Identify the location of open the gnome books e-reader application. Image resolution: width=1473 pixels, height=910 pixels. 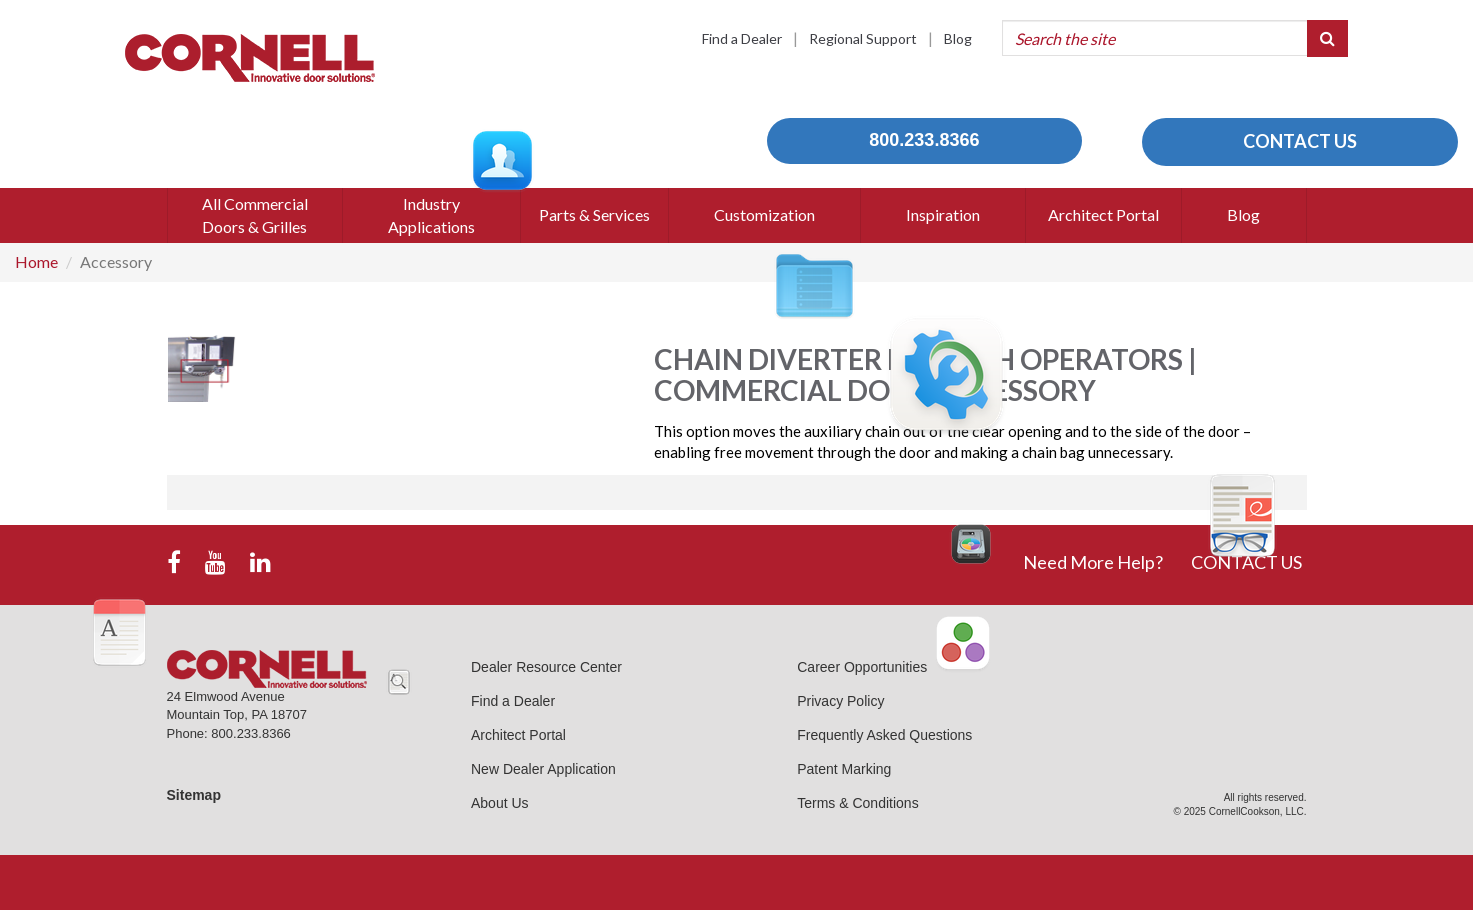
(119, 632).